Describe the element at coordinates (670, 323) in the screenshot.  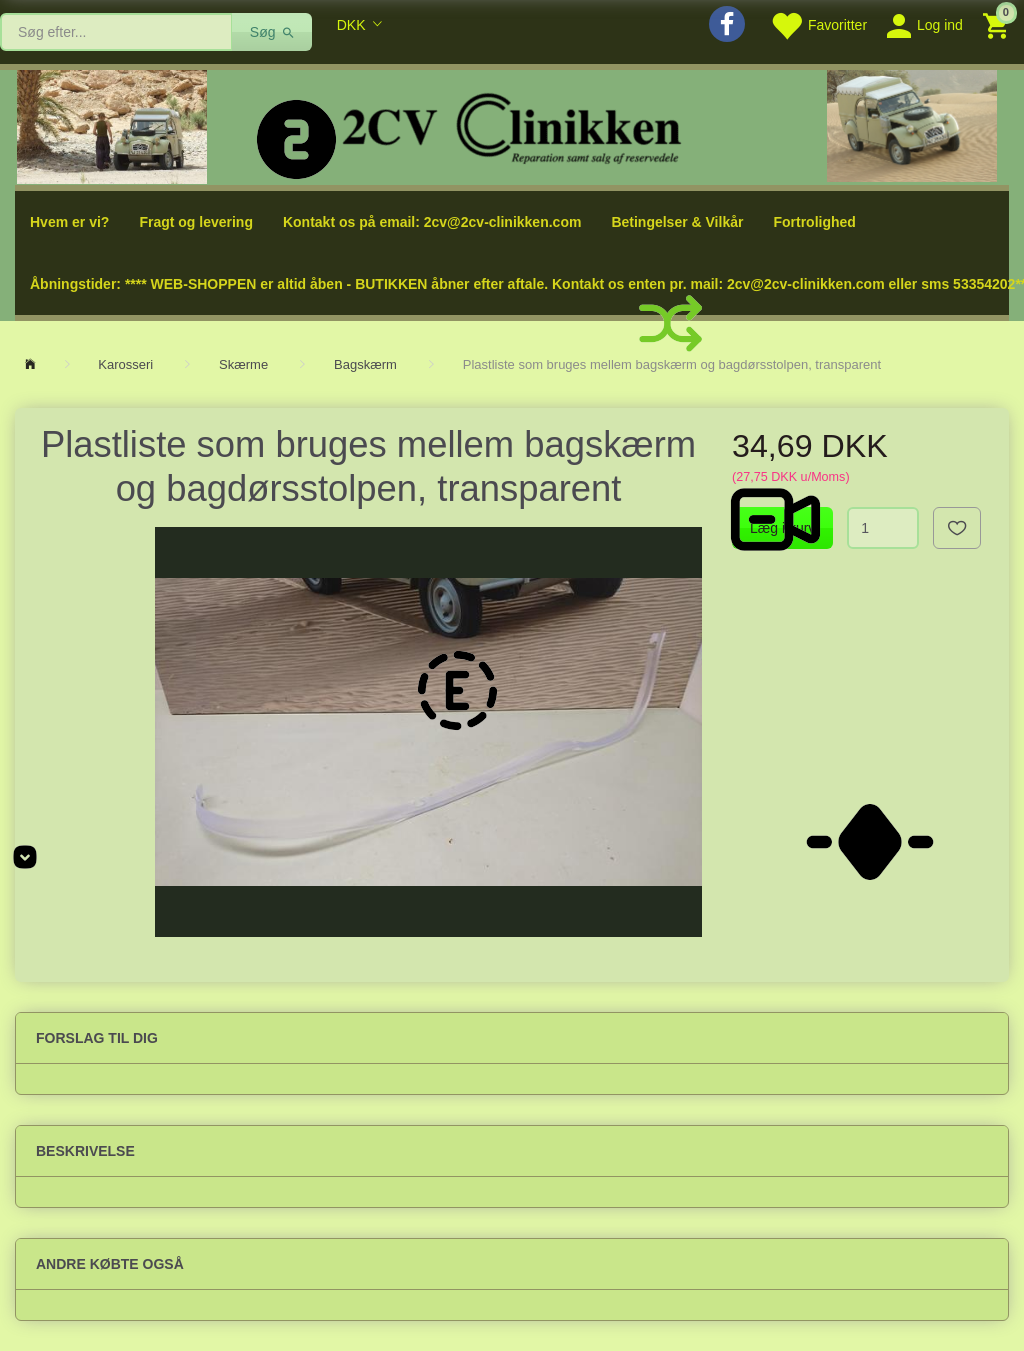
I see `shuffle or randomize playback order` at that location.